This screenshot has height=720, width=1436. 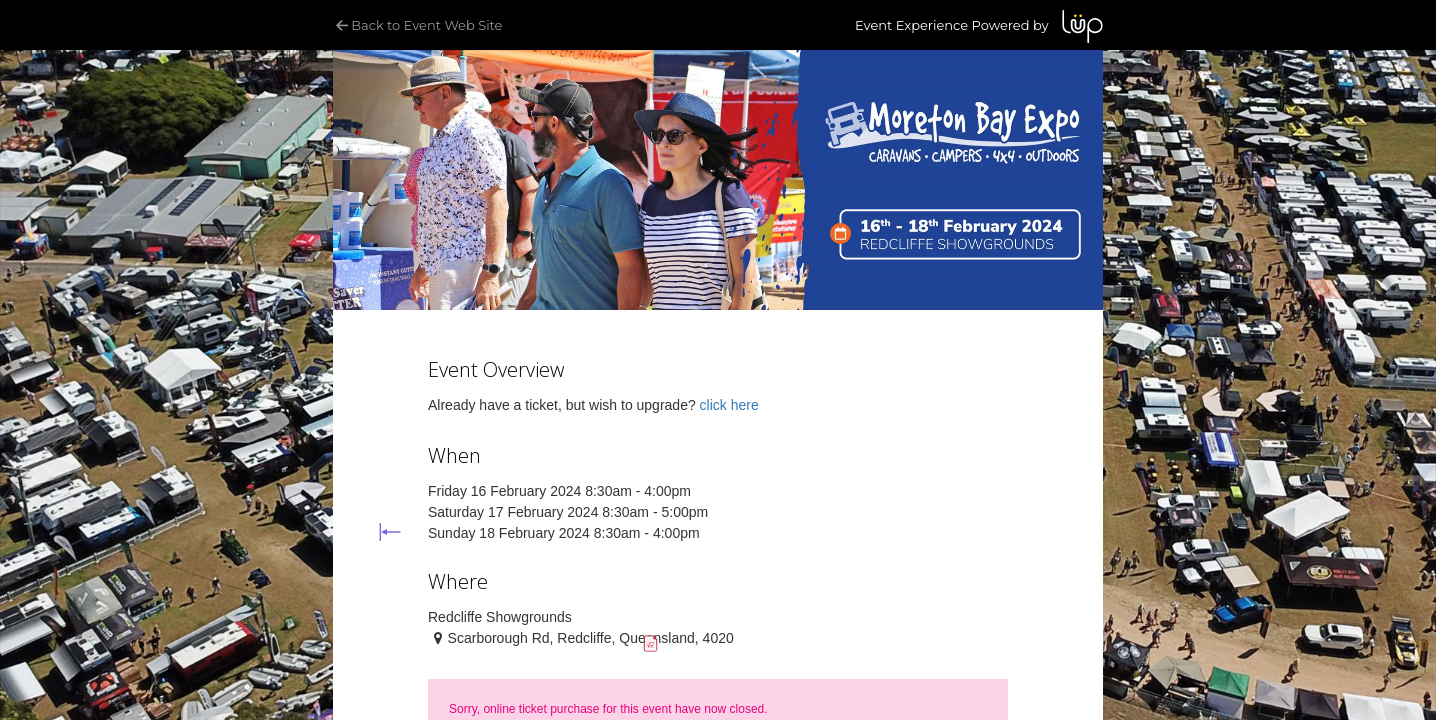 What do you see at coordinates (650, 643) in the screenshot?
I see `a libreoffice math formula file` at bounding box center [650, 643].